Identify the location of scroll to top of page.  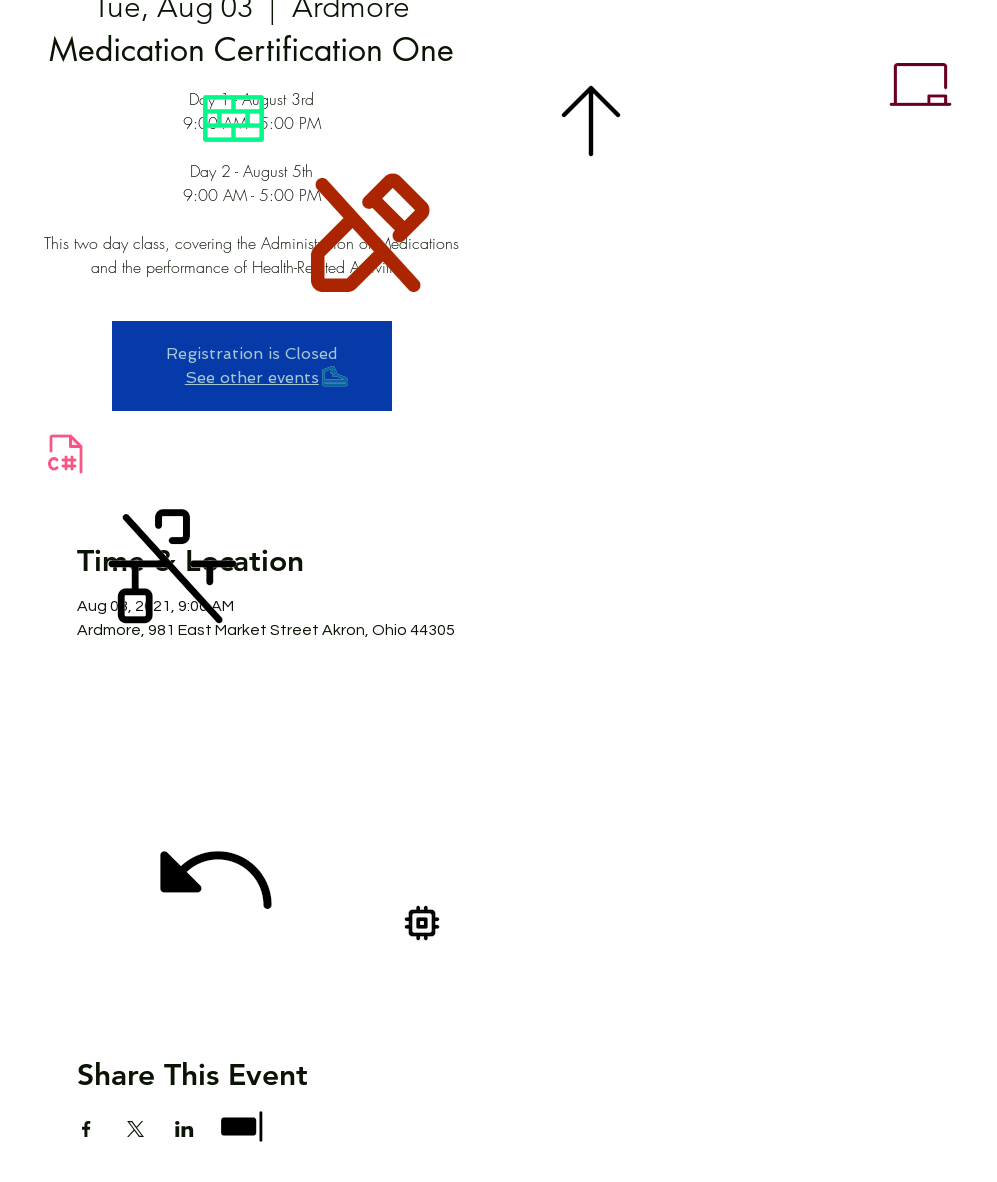
(591, 121).